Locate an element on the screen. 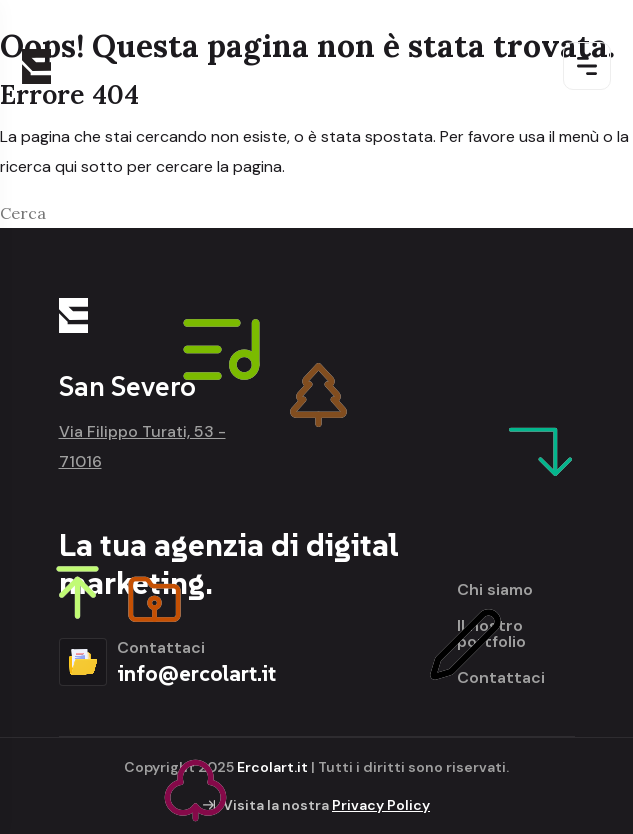 The image size is (633, 834). edit content or text is located at coordinates (465, 644).